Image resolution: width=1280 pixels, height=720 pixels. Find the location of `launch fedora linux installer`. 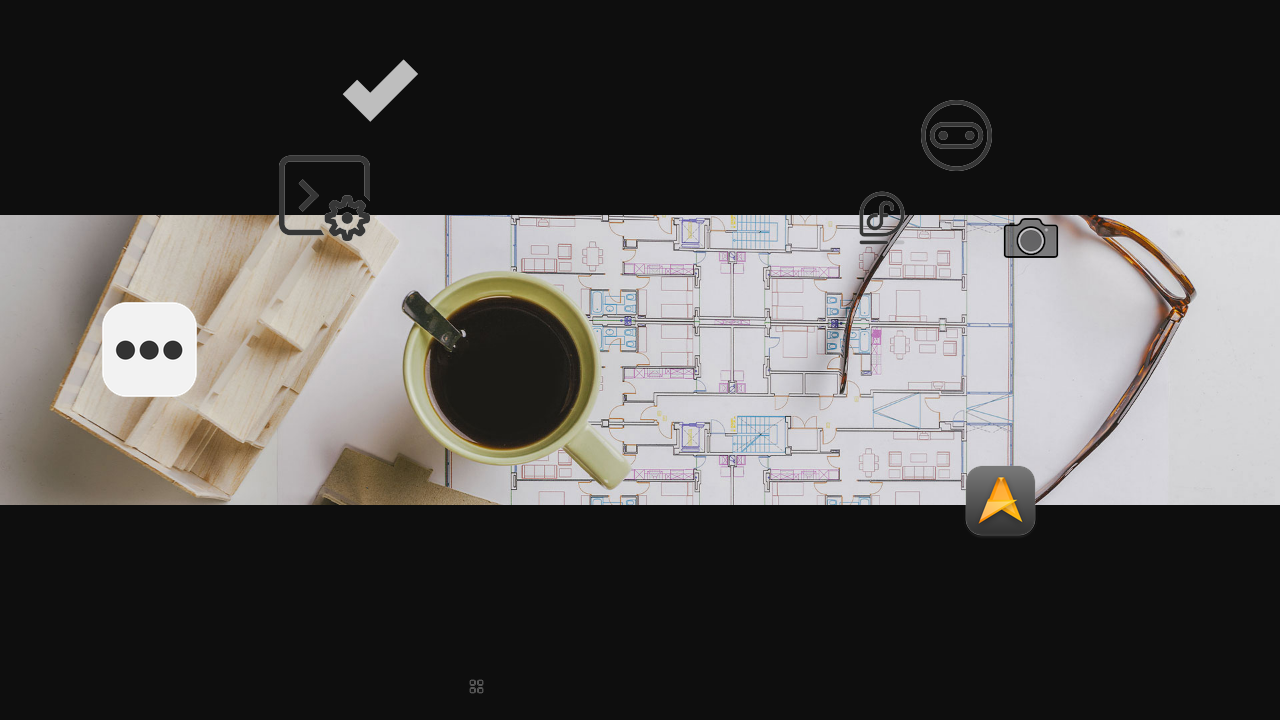

launch fedora linux installer is located at coordinates (882, 218).